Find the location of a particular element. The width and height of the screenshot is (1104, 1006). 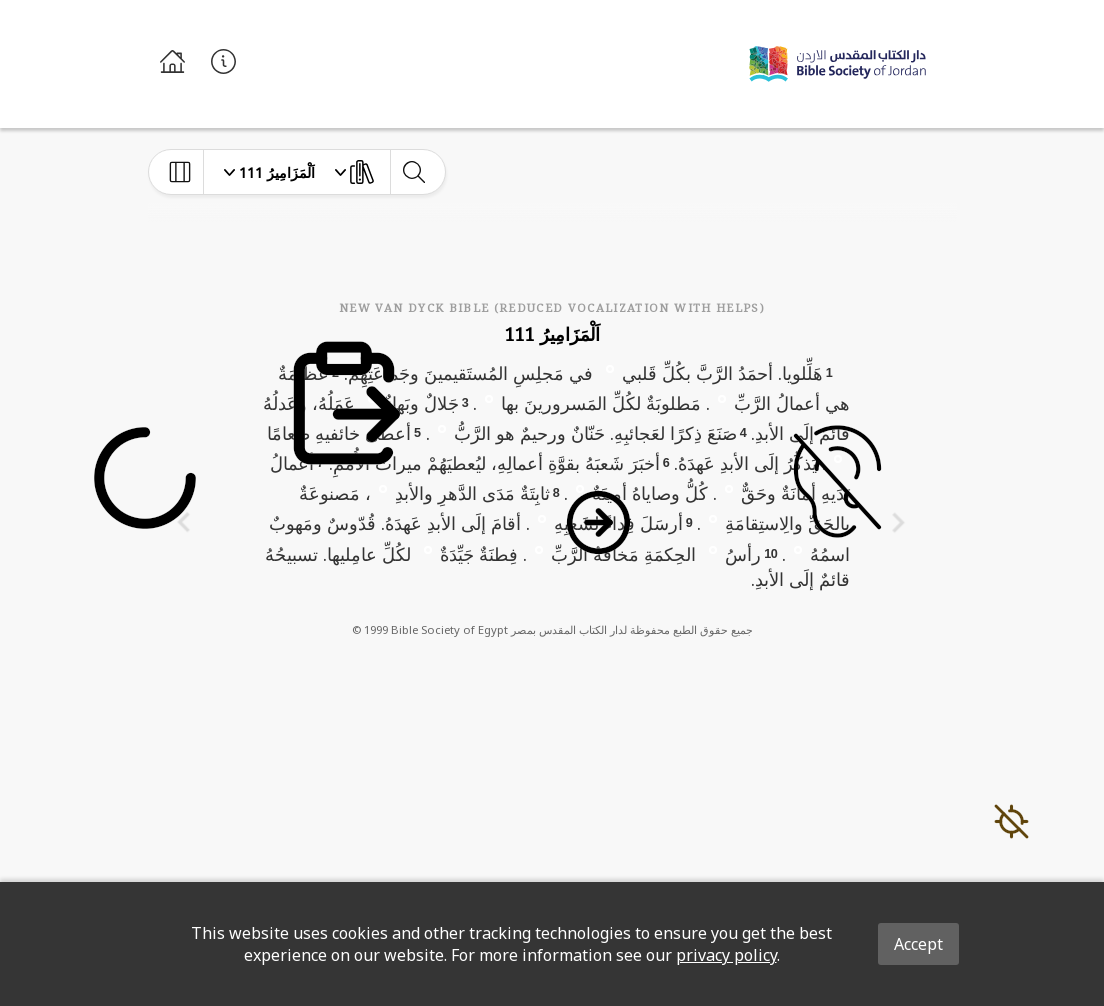

location tracking is disabled is located at coordinates (1011, 821).